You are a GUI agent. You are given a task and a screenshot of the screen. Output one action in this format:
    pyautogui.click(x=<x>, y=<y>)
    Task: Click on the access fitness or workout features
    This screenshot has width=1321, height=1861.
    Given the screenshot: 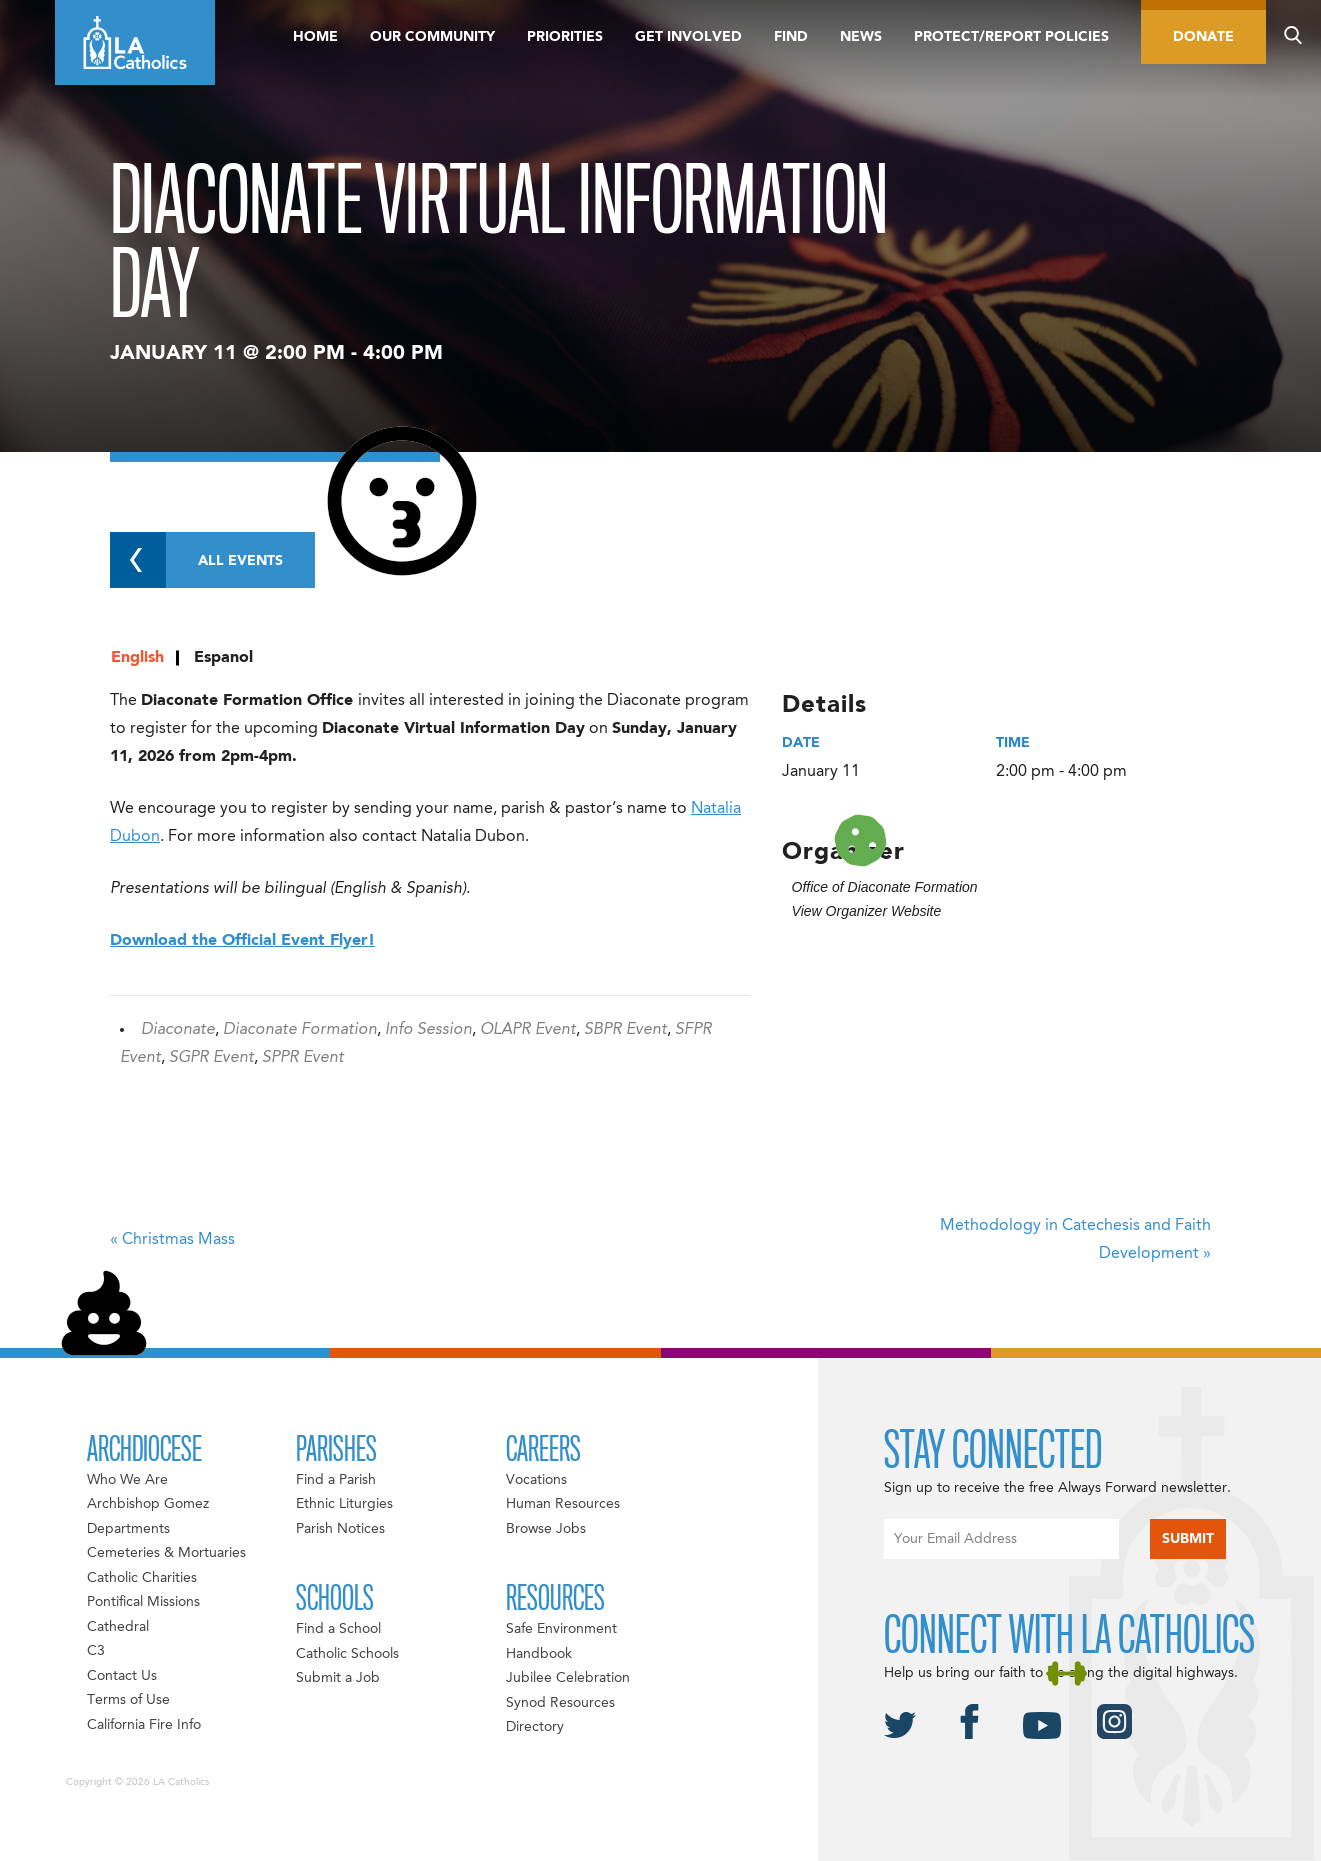 What is the action you would take?
    pyautogui.click(x=1066, y=1673)
    